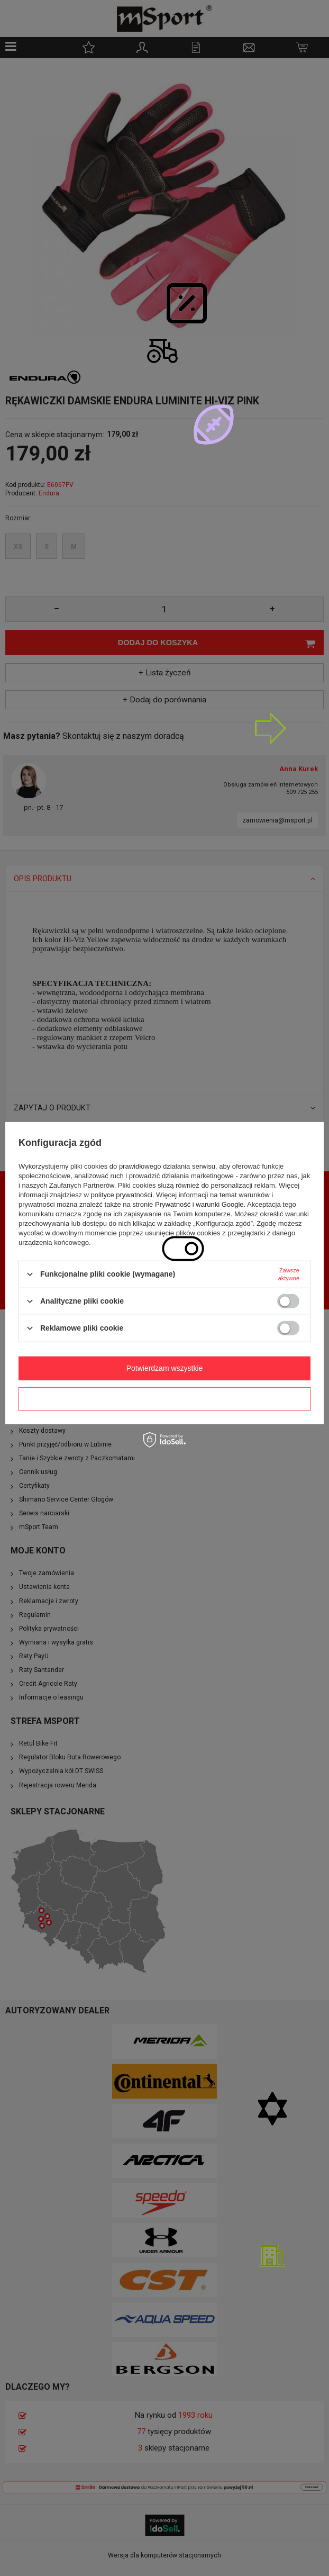 This screenshot has height=2576, width=329. Describe the element at coordinates (214, 424) in the screenshot. I see `view football scores or updates` at that location.